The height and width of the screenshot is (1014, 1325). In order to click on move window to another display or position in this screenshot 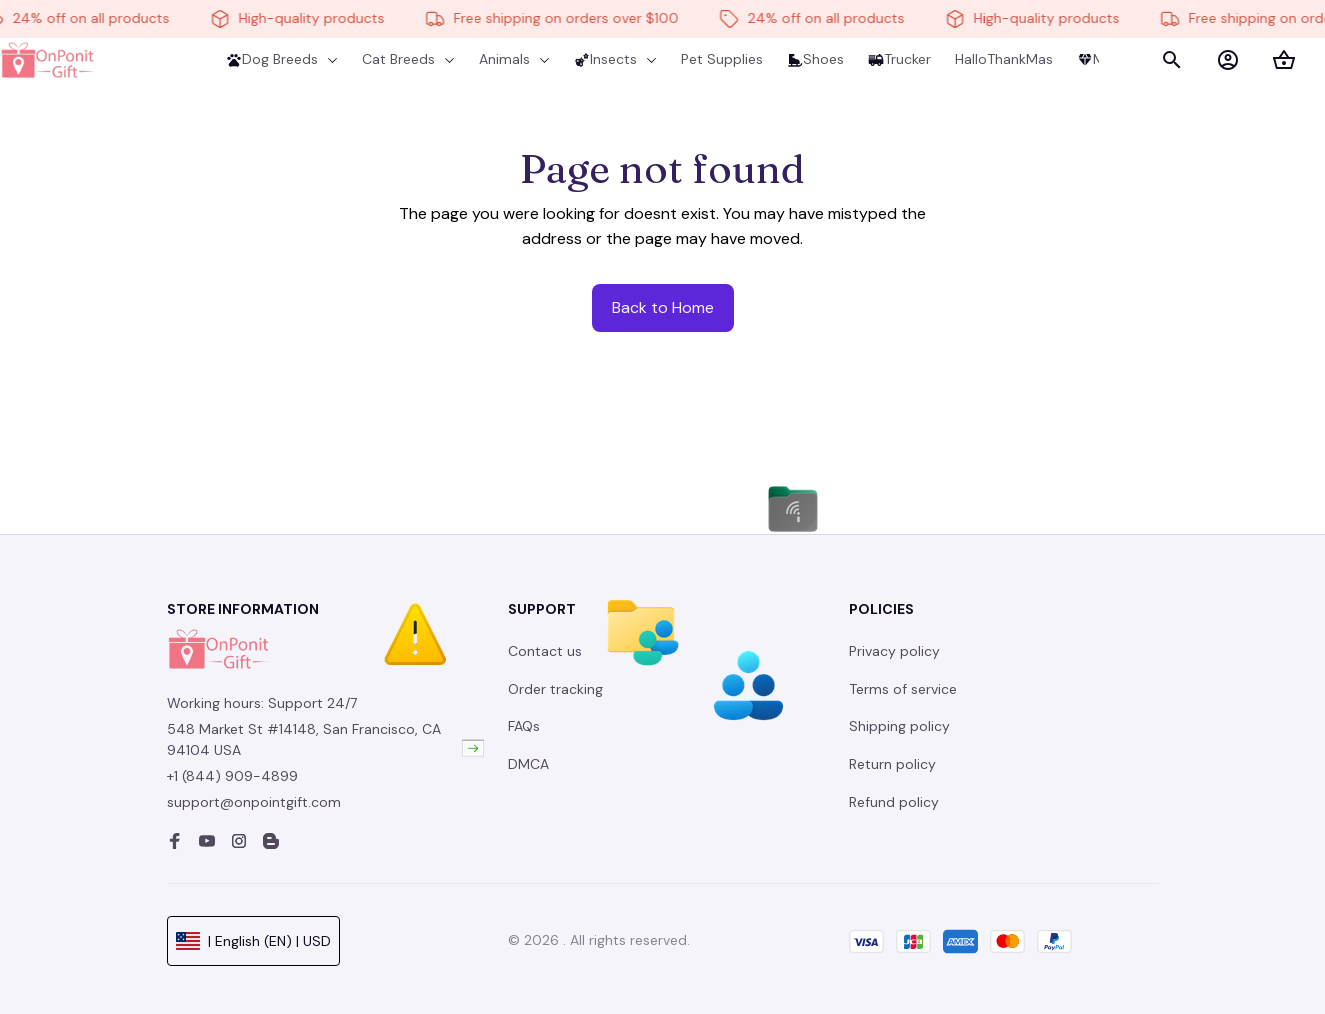, I will do `click(473, 748)`.